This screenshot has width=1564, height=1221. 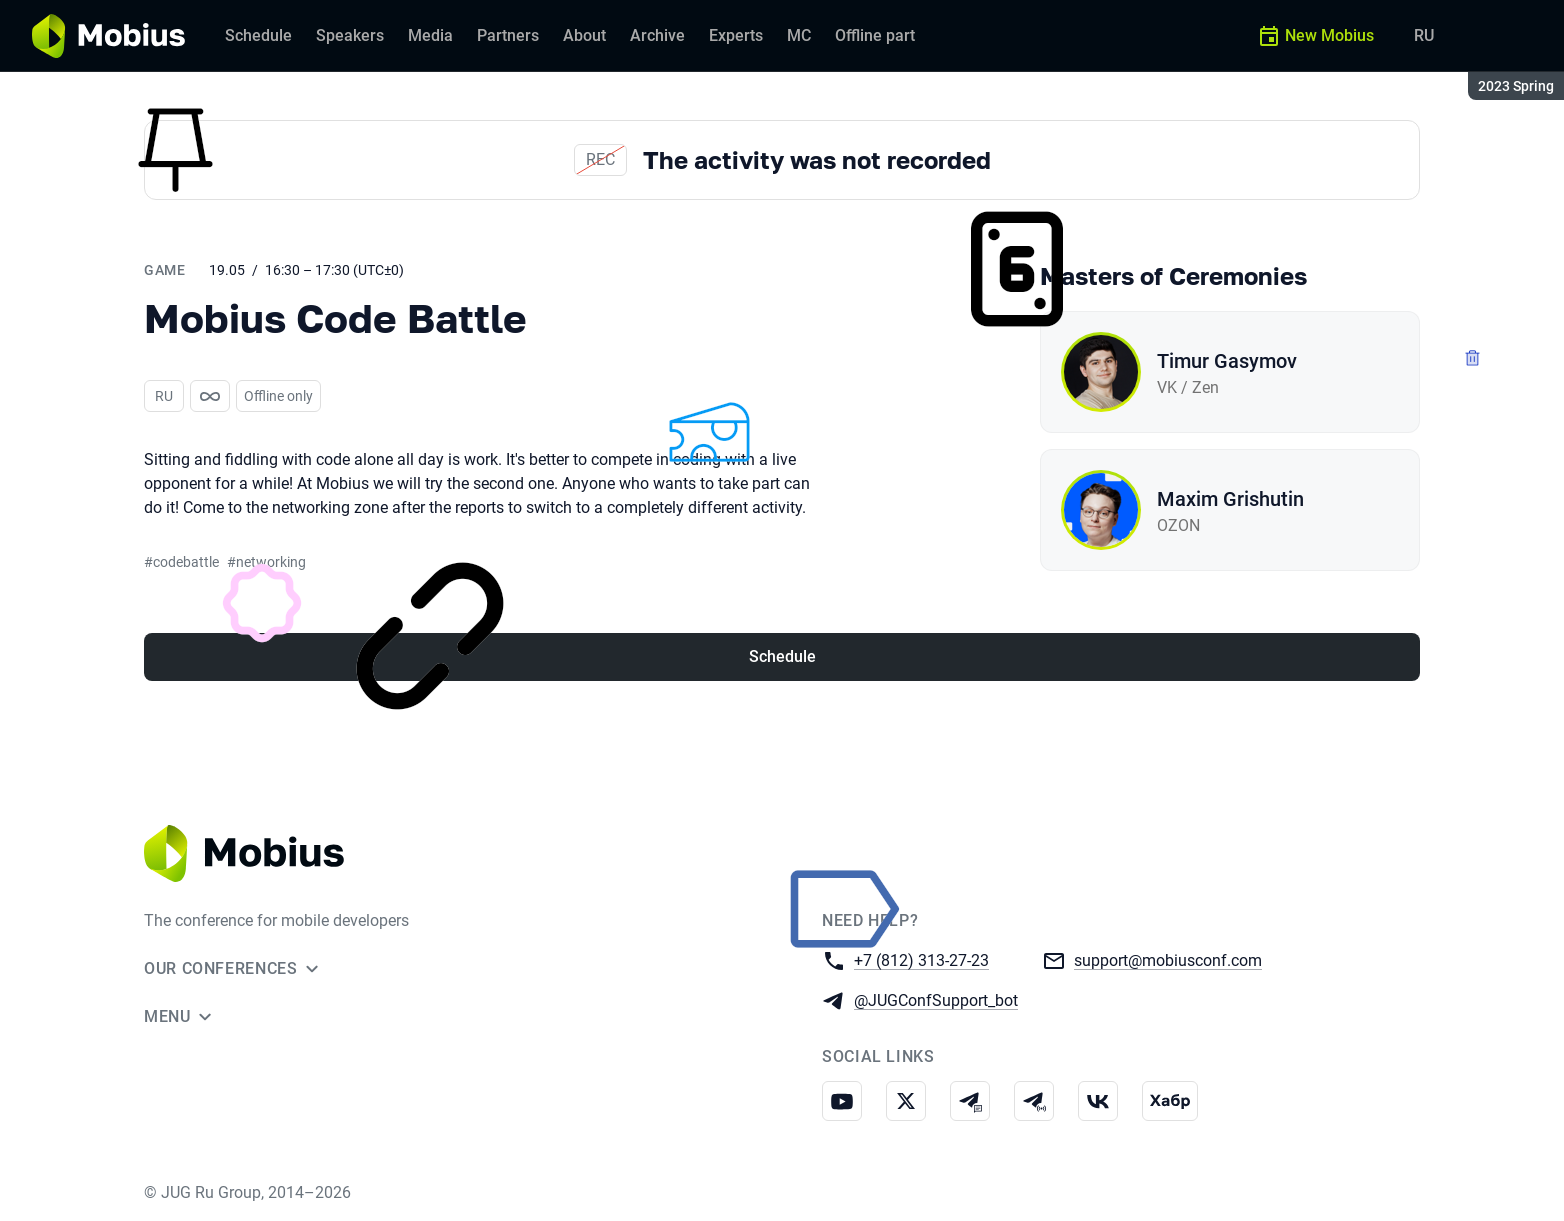 What do you see at coordinates (262, 603) in the screenshot?
I see `indicates an achievement or badge earned` at bounding box center [262, 603].